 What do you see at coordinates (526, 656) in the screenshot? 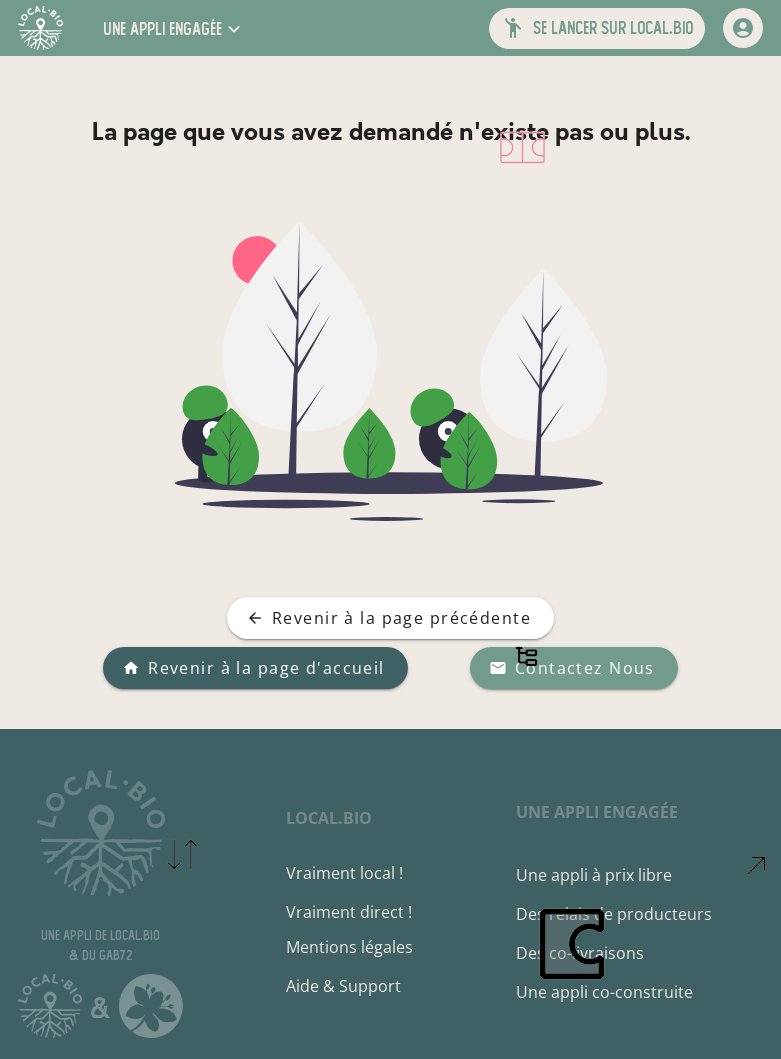
I see `view subtasks within a project` at bounding box center [526, 656].